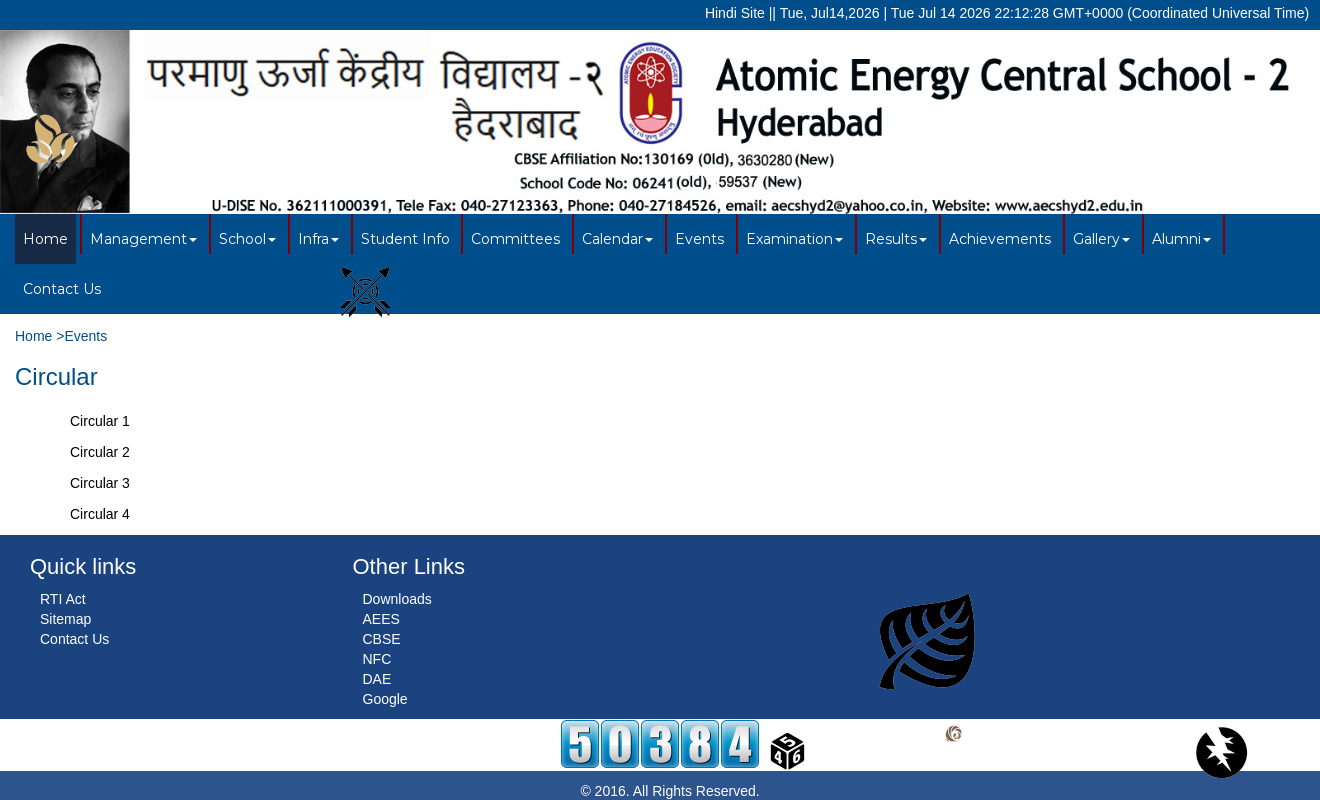 The image size is (1320, 800). I want to click on indicates corrupted or damaged disc media, so click(1221, 752).